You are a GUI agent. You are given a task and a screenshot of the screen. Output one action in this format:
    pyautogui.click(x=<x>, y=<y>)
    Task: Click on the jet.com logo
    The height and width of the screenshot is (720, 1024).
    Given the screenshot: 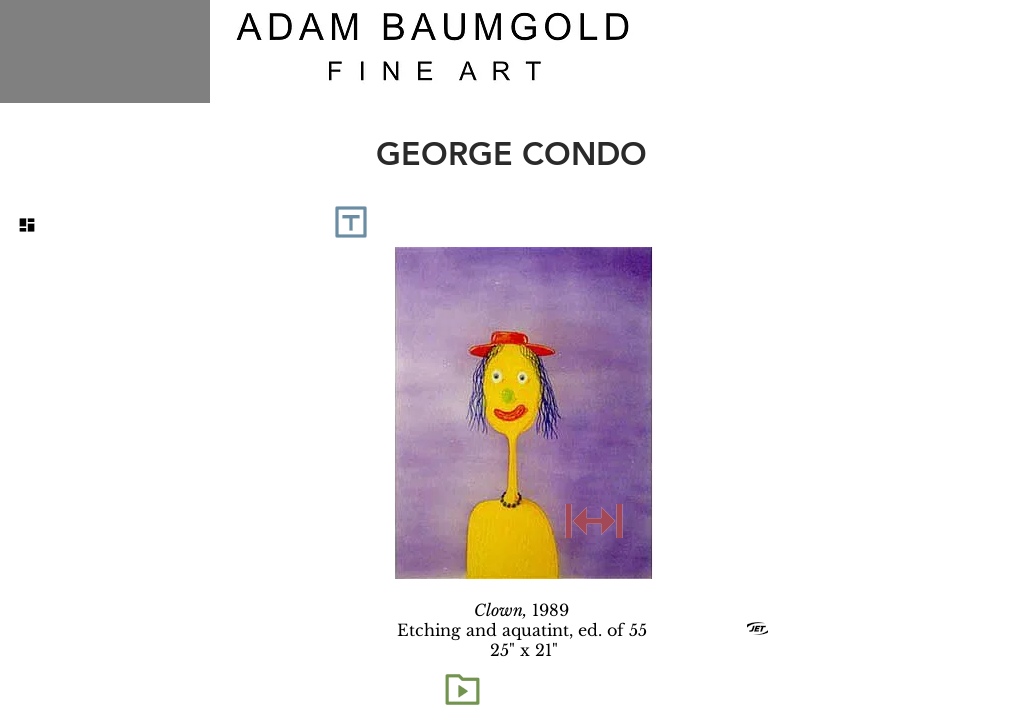 What is the action you would take?
    pyautogui.click(x=757, y=628)
    